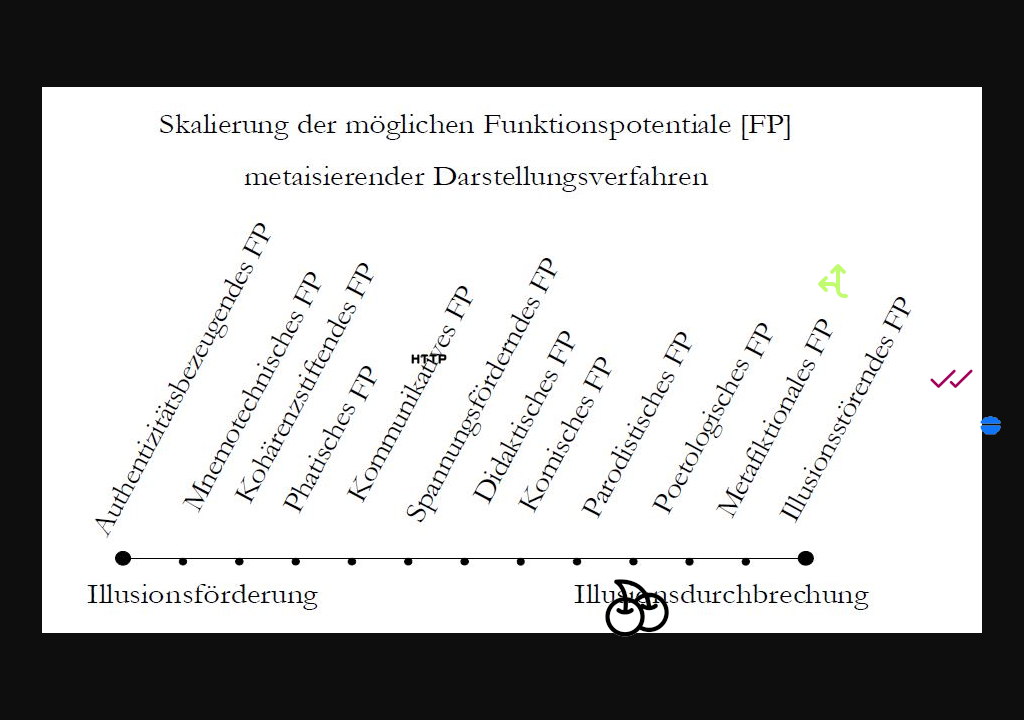 The width and height of the screenshot is (1024, 720). What do you see at coordinates (429, 359) in the screenshot?
I see `indicates a web link or URL` at bounding box center [429, 359].